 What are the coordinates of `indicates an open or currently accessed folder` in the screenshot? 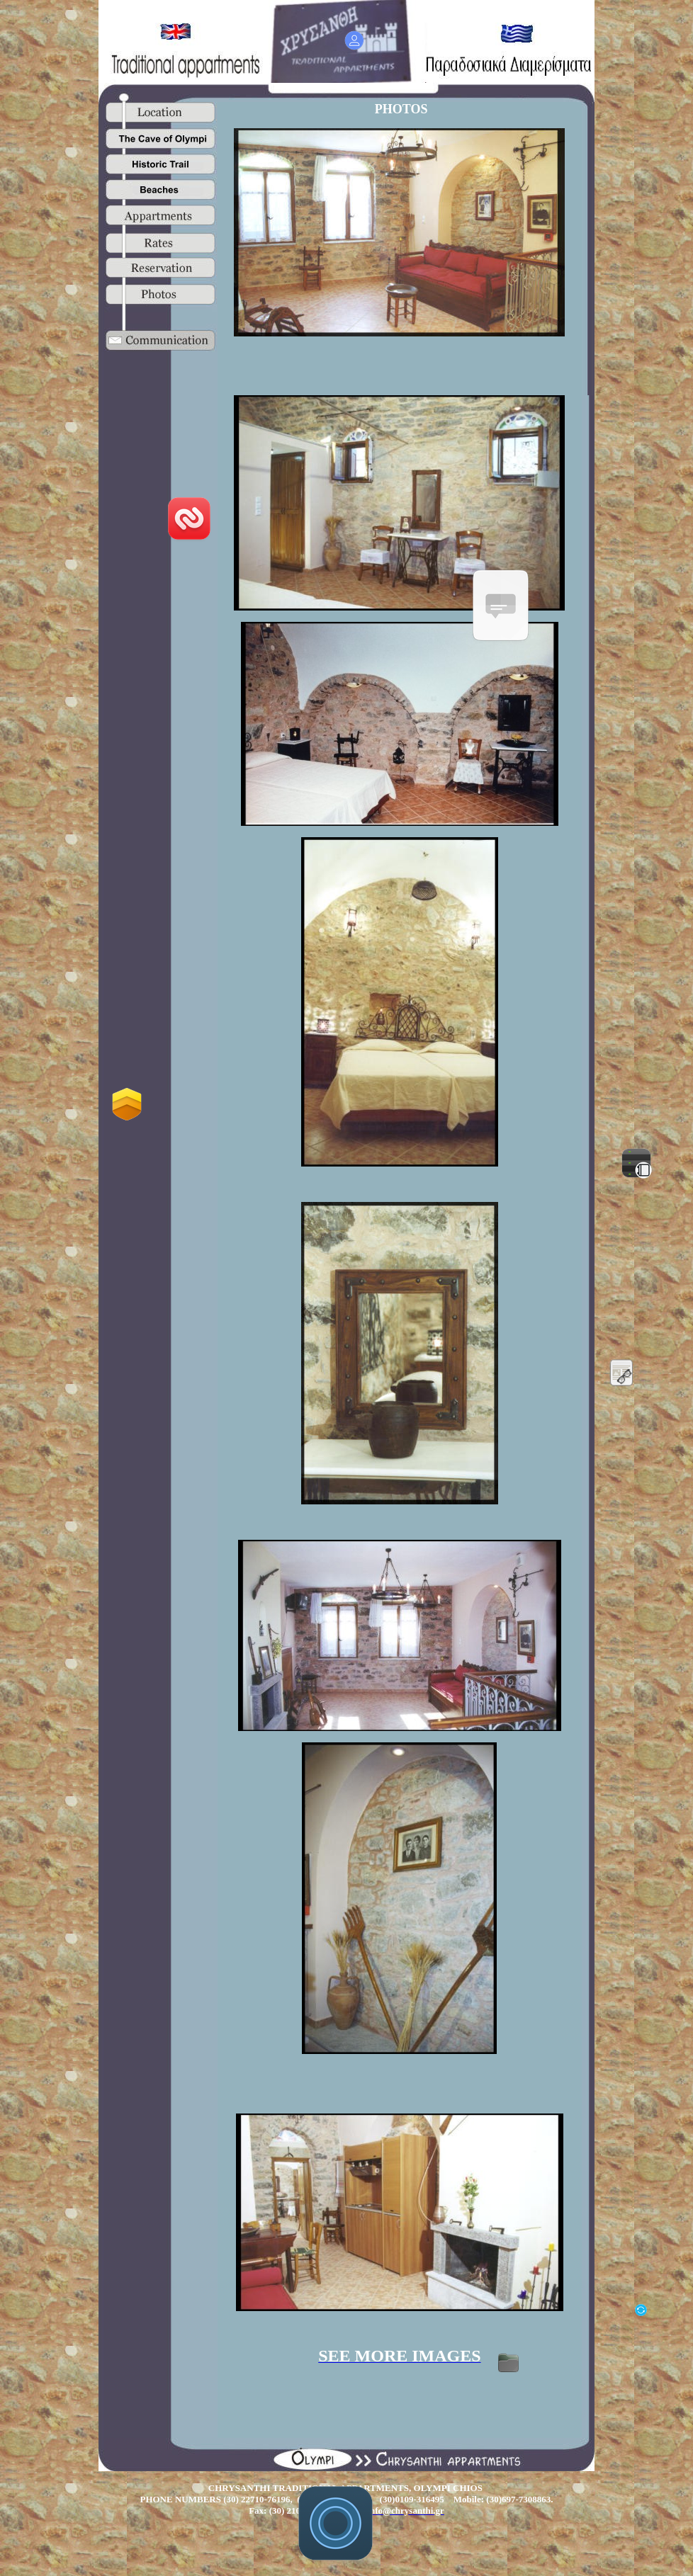 It's located at (508, 2362).